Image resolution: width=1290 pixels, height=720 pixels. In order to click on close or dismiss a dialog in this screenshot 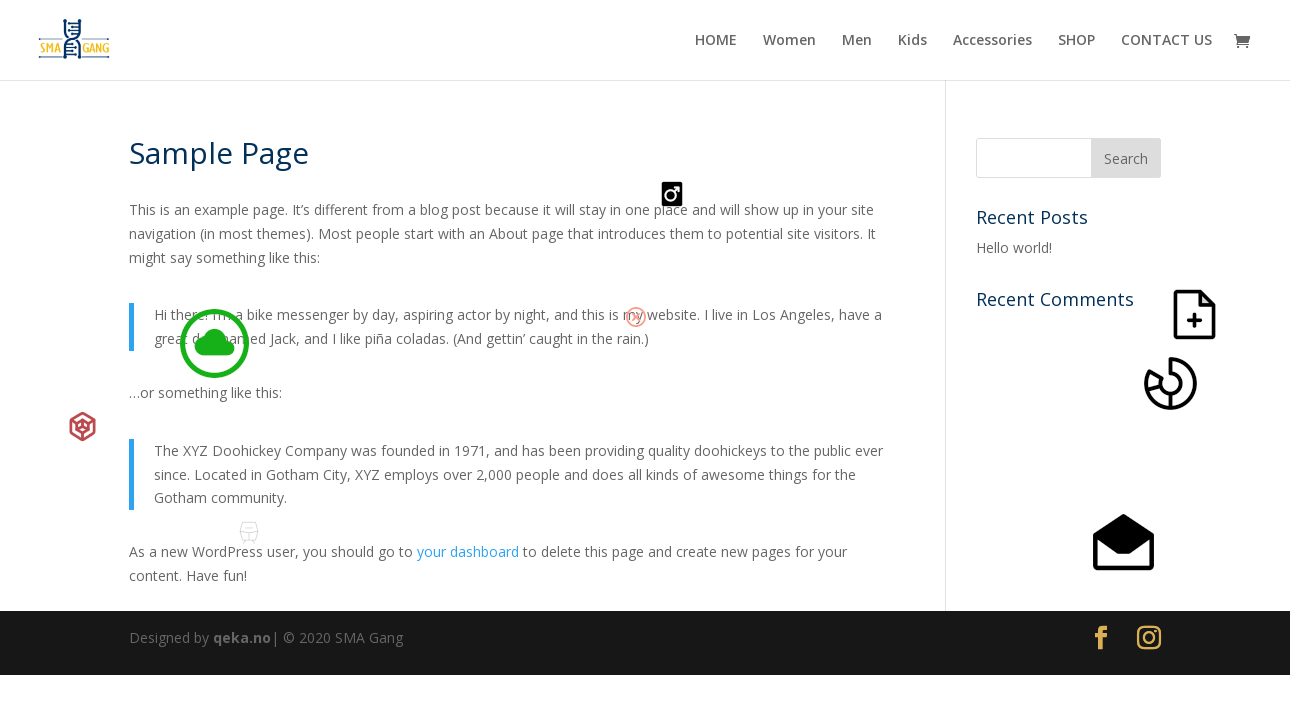, I will do `click(636, 317)`.